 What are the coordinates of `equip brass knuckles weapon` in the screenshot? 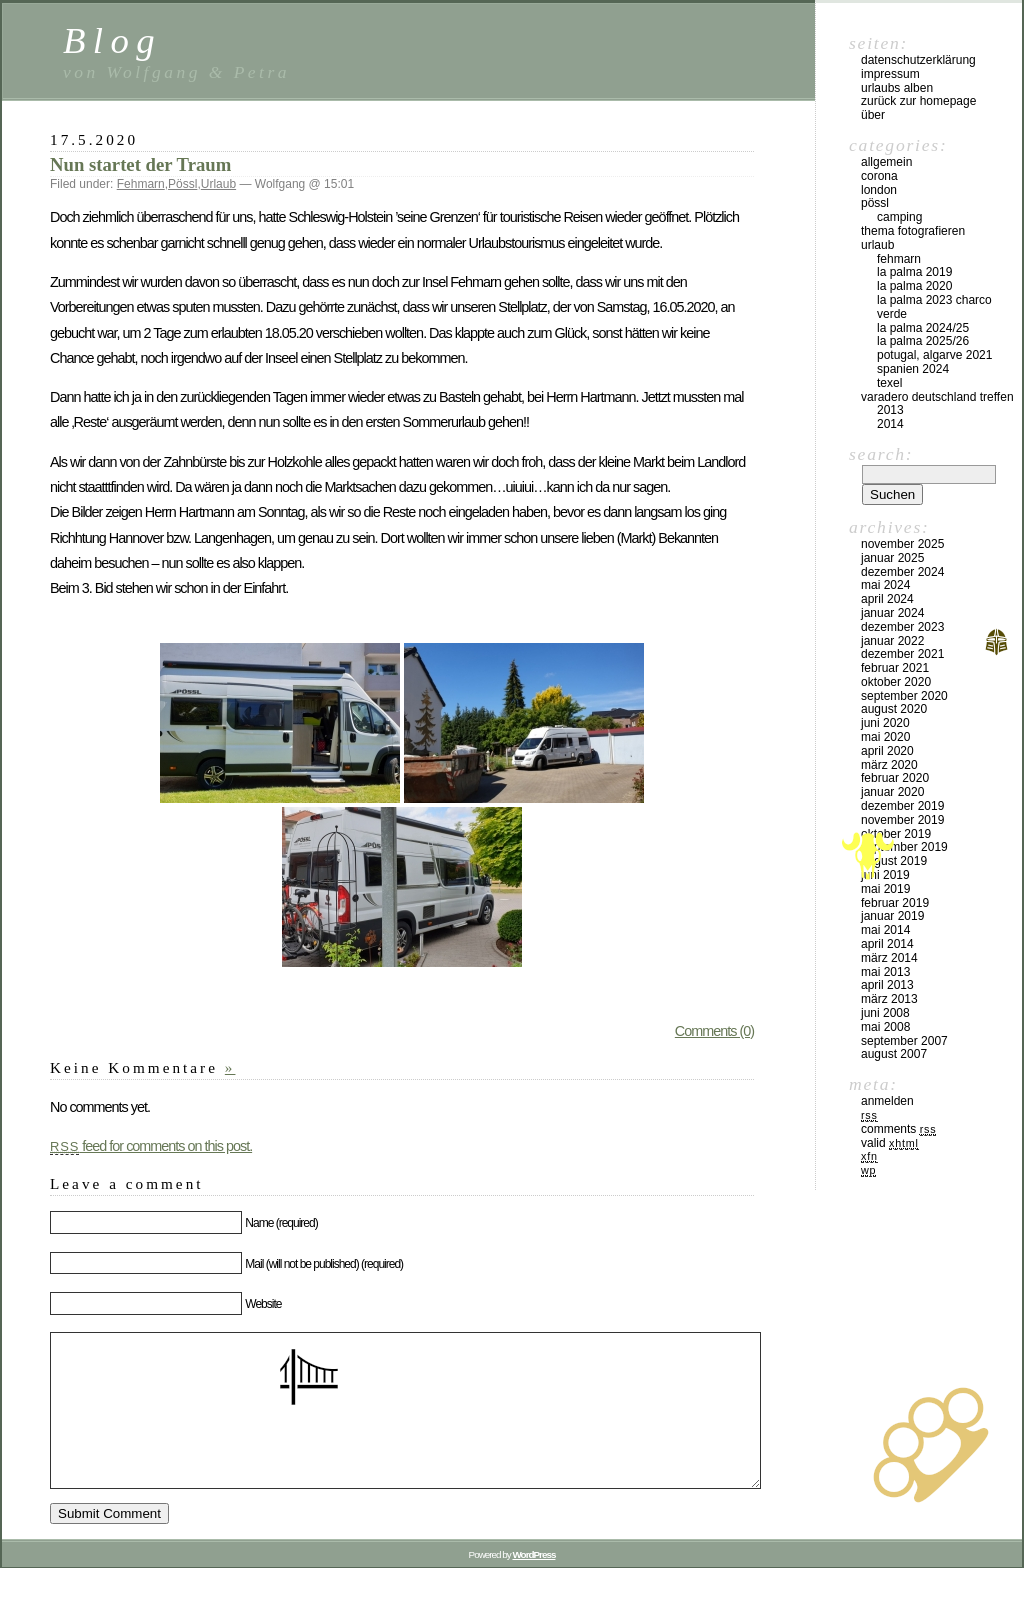 It's located at (931, 1445).